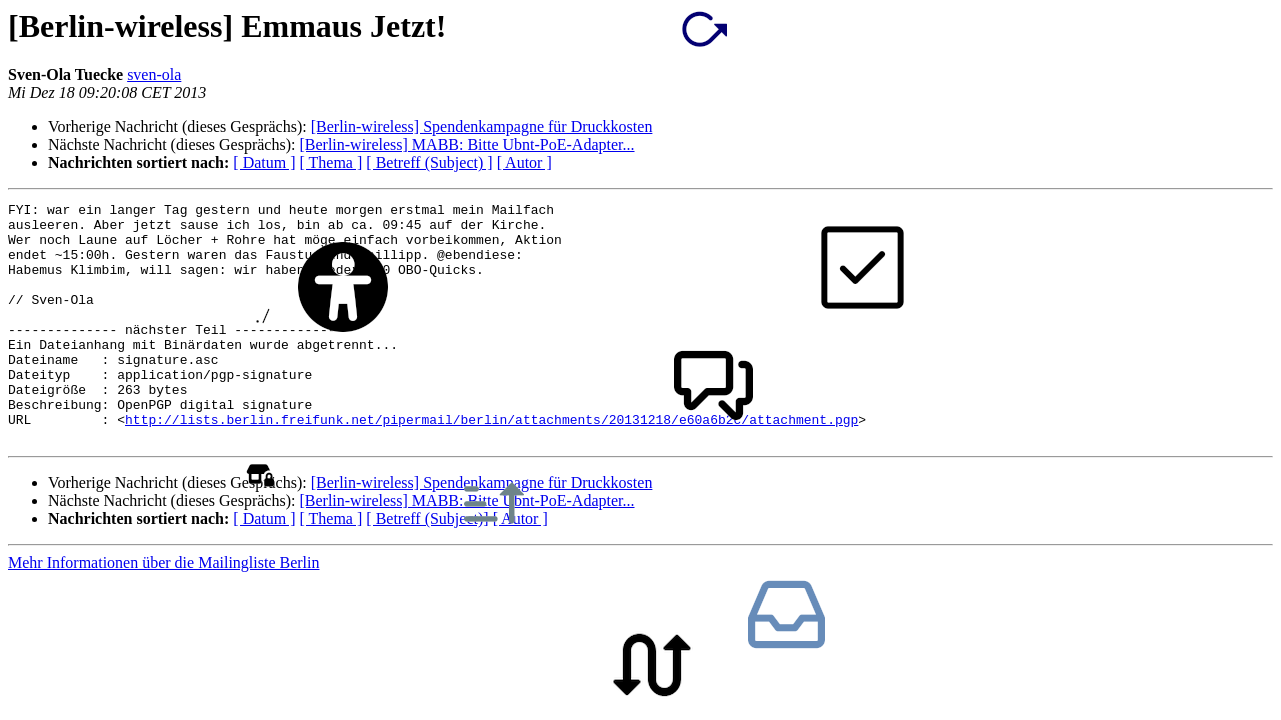  Describe the element at coordinates (652, 667) in the screenshot. I see `swap or switch between active calls` at that location.